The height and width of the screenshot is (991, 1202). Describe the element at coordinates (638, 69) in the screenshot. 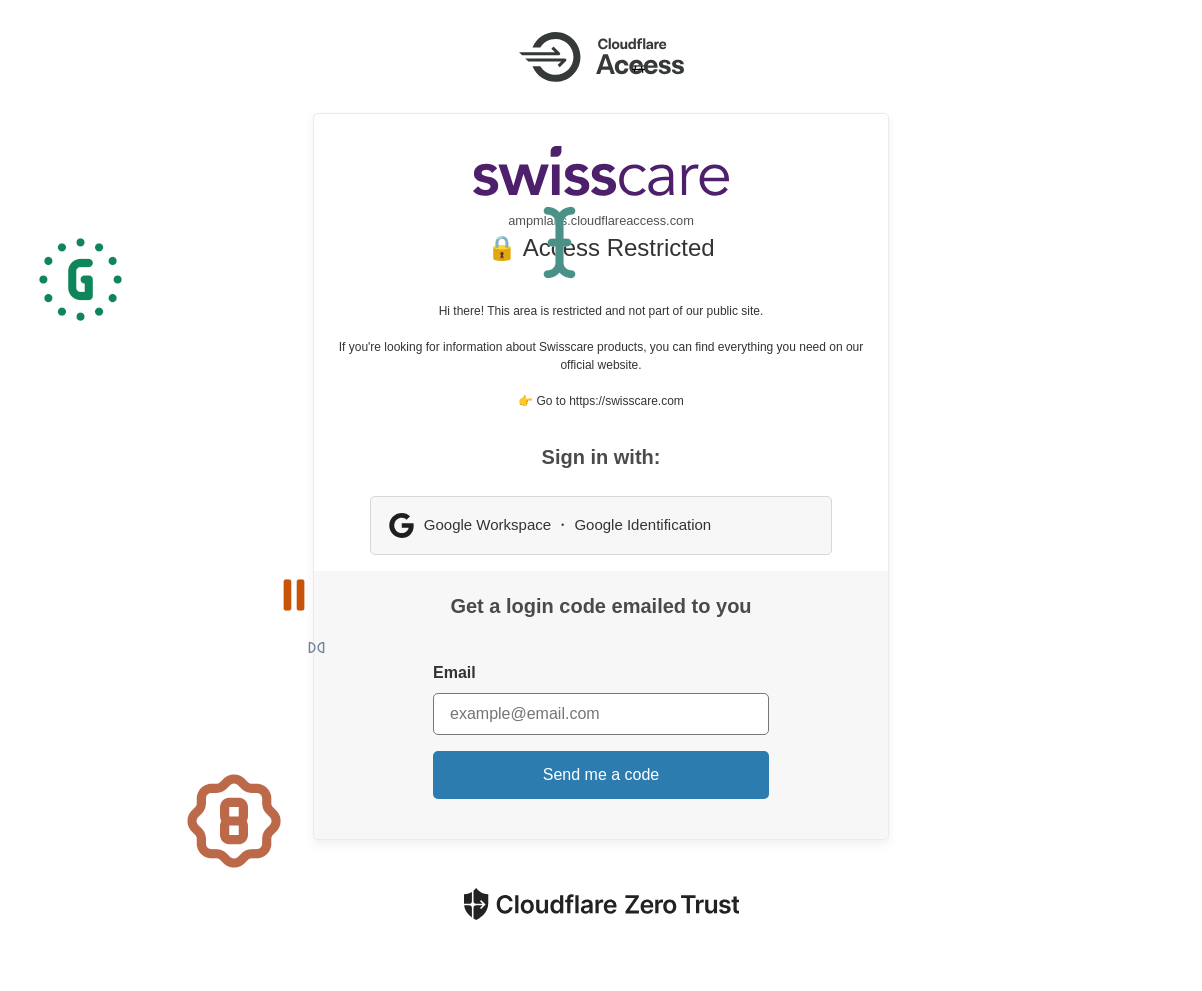

I see `find nearby picnic areas` at that location.